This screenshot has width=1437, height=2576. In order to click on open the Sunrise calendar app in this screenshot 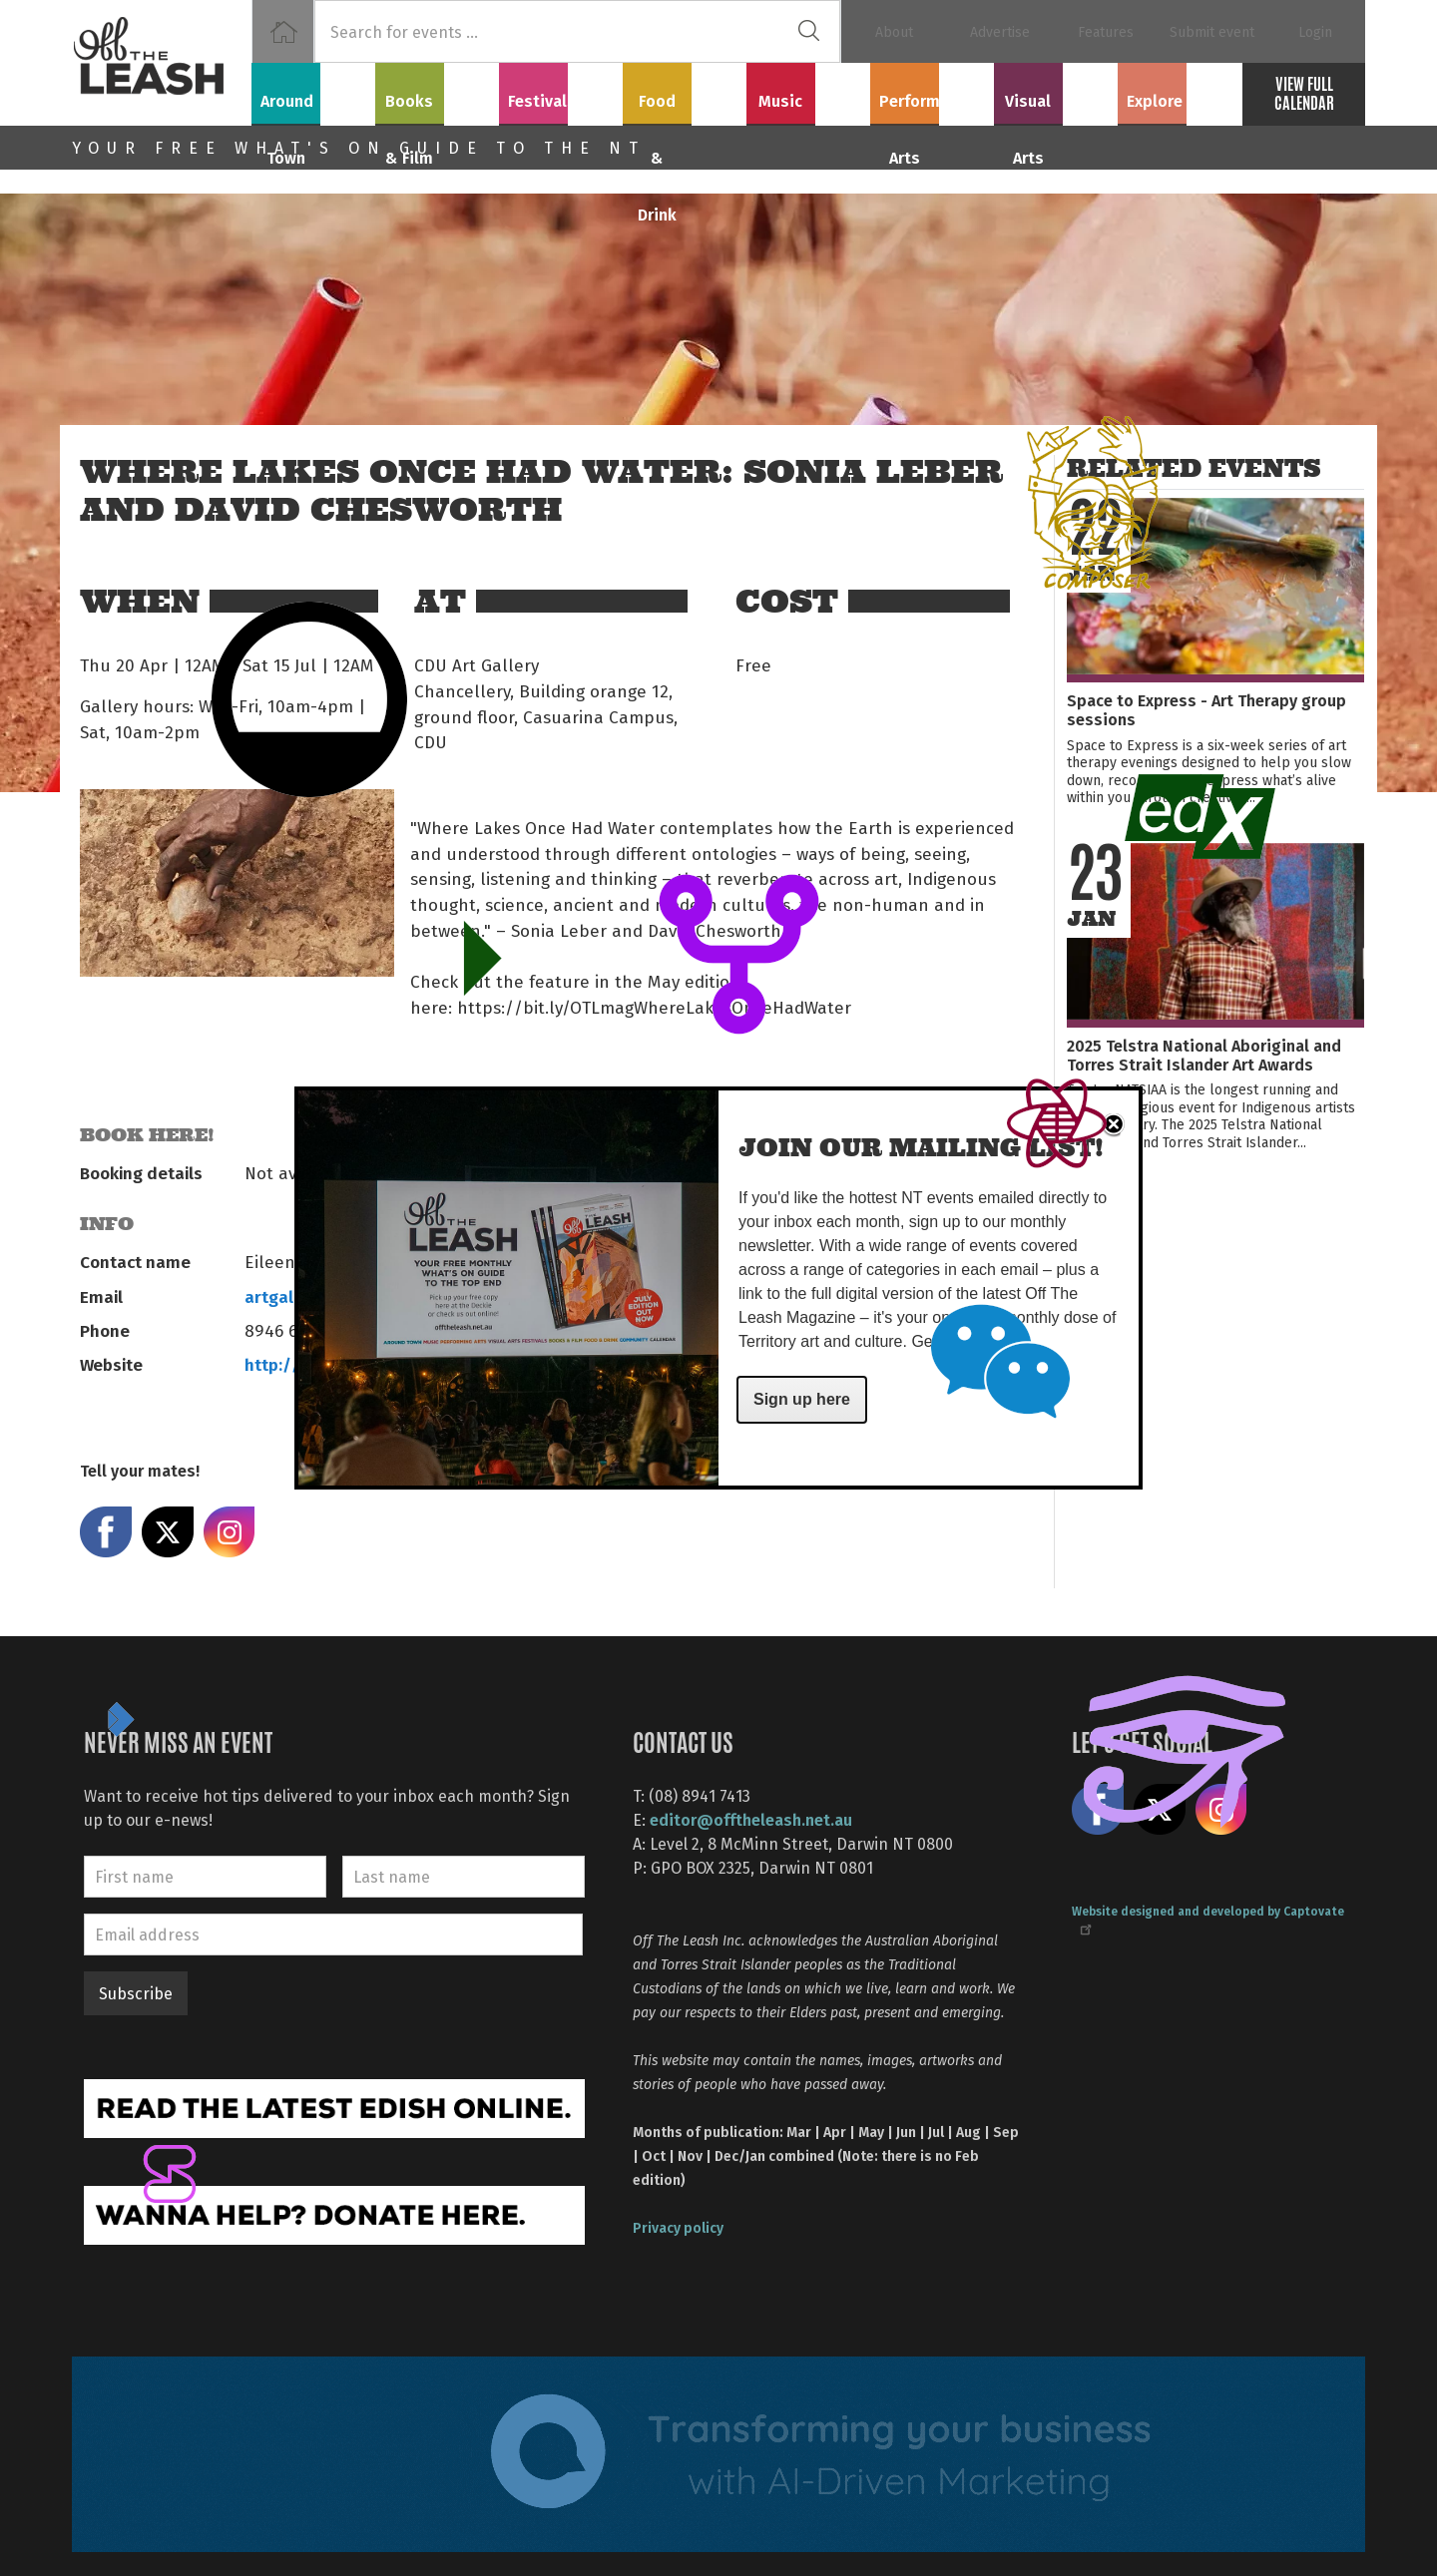, I will do `click(309, 699)`.